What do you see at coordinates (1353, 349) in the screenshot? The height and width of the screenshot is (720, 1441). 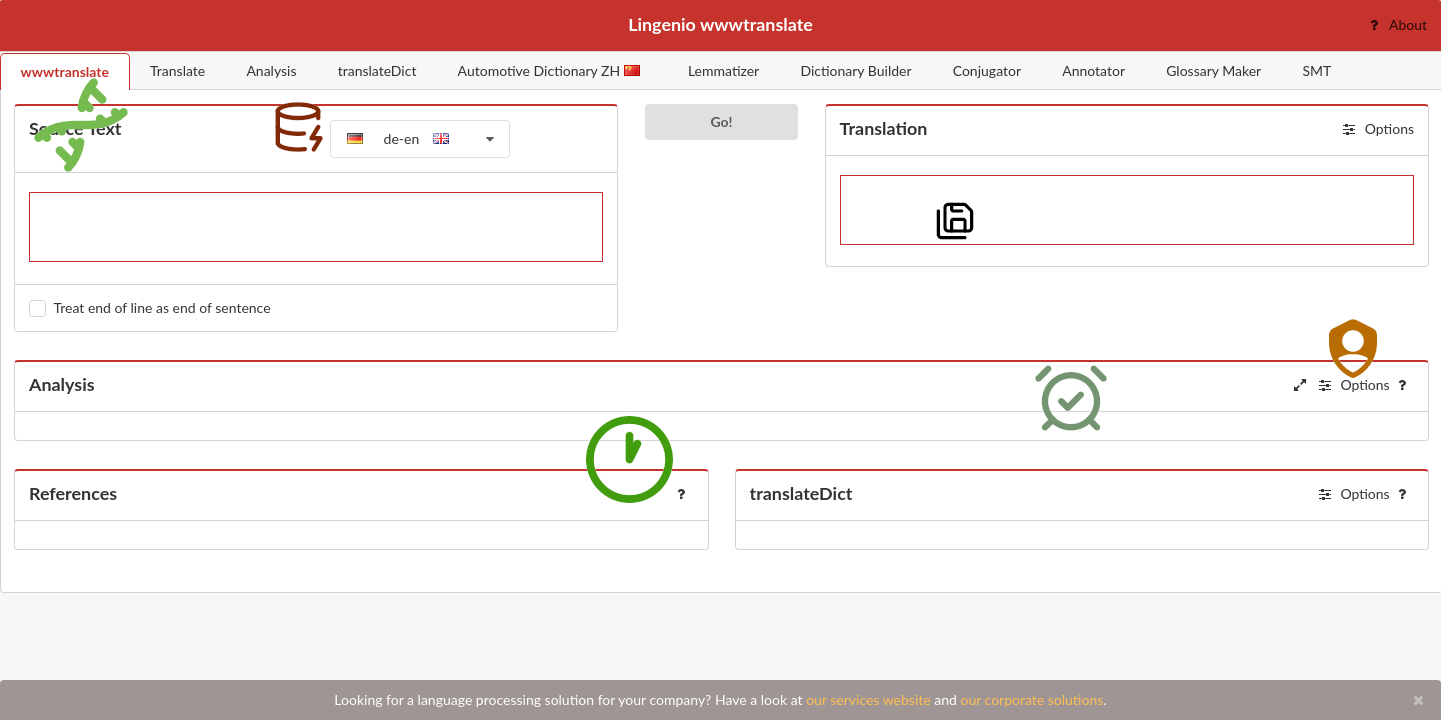 I see `manage user roles and permissions` at bounding box center [1353, 349].